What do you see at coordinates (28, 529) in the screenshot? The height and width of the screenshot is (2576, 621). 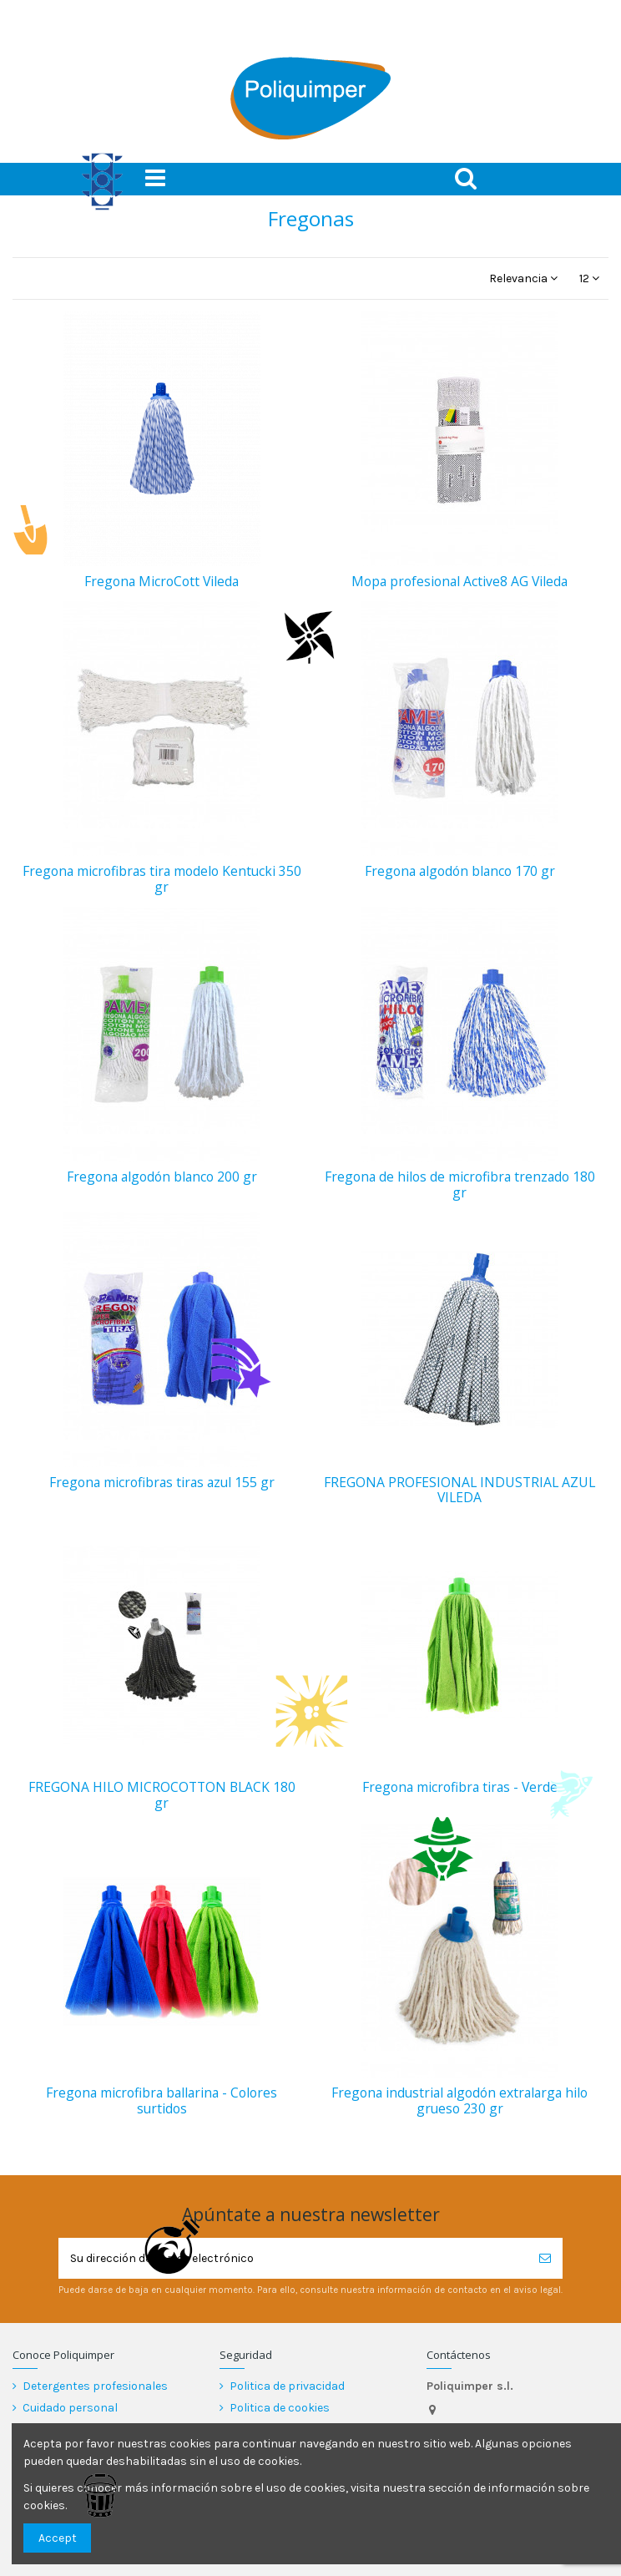 I see `select spade suit in a card game` at bounding box center [28, 529].